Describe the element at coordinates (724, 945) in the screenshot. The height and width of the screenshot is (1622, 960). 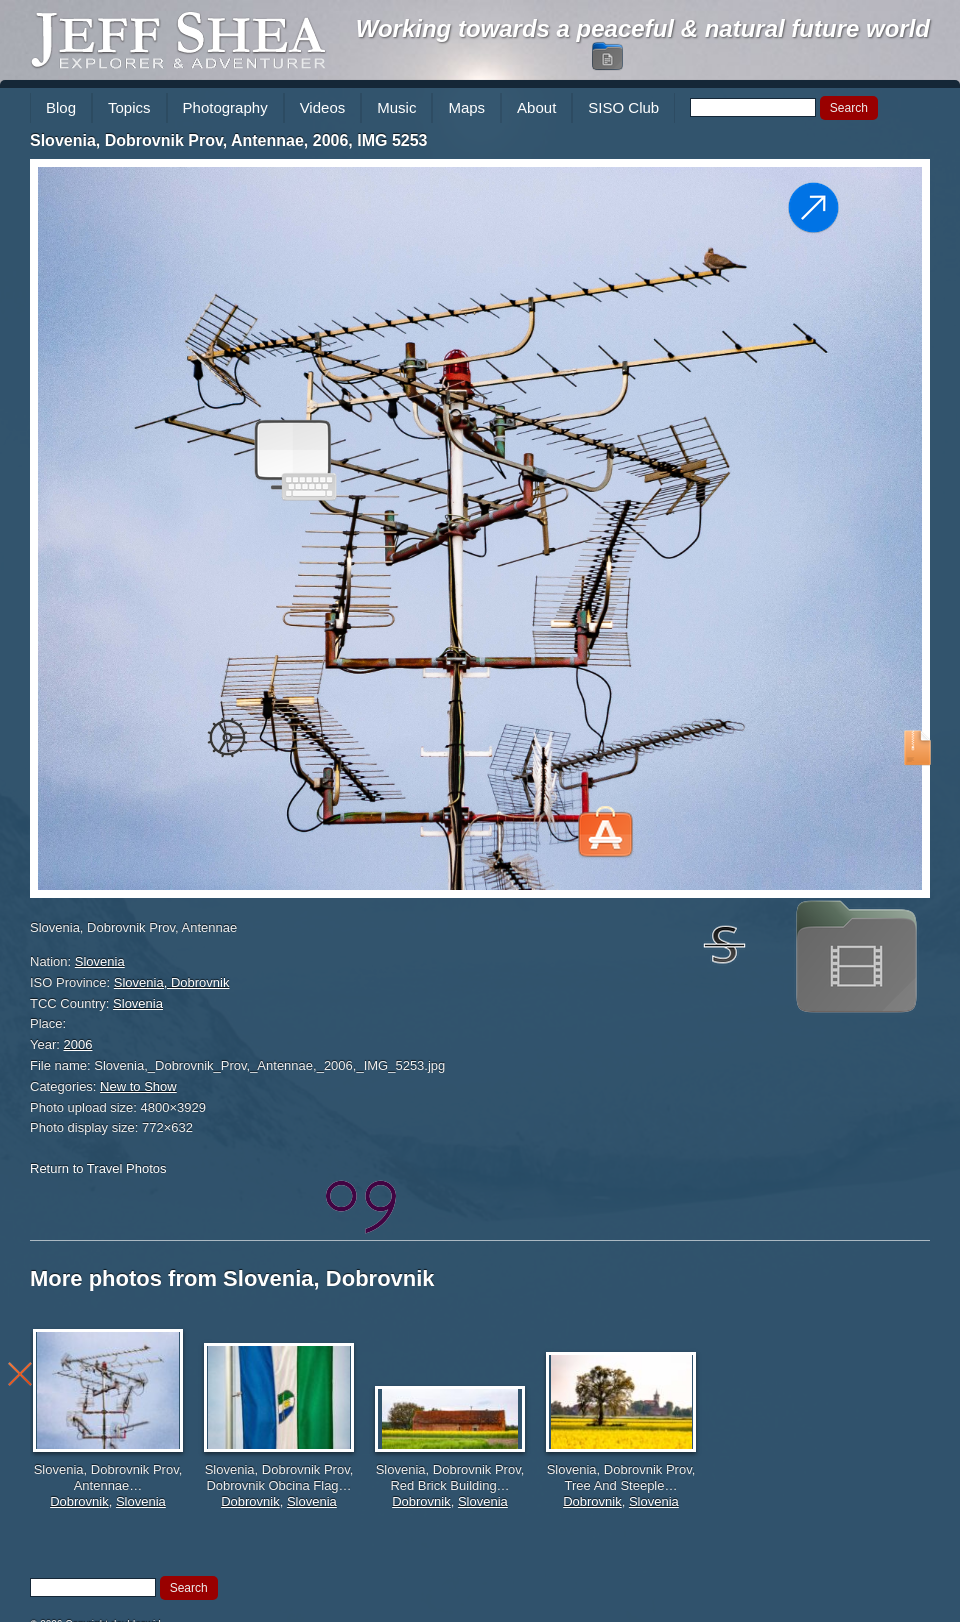
I see `apply strikethrough formatting to selected text` at that location.